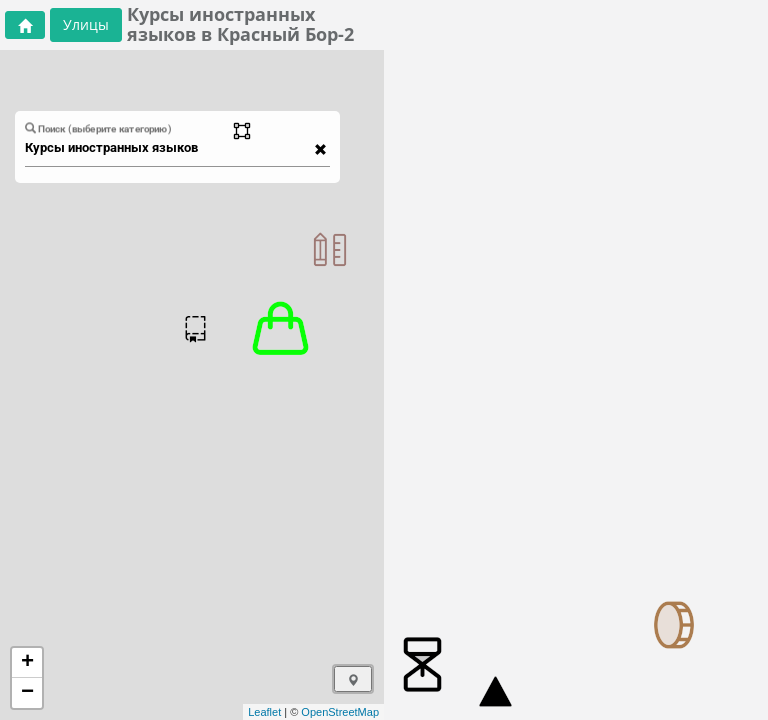 The height and width of the screenshot is (720, 768). I want to click on indicates a warning or alert status, so click(495, 691).